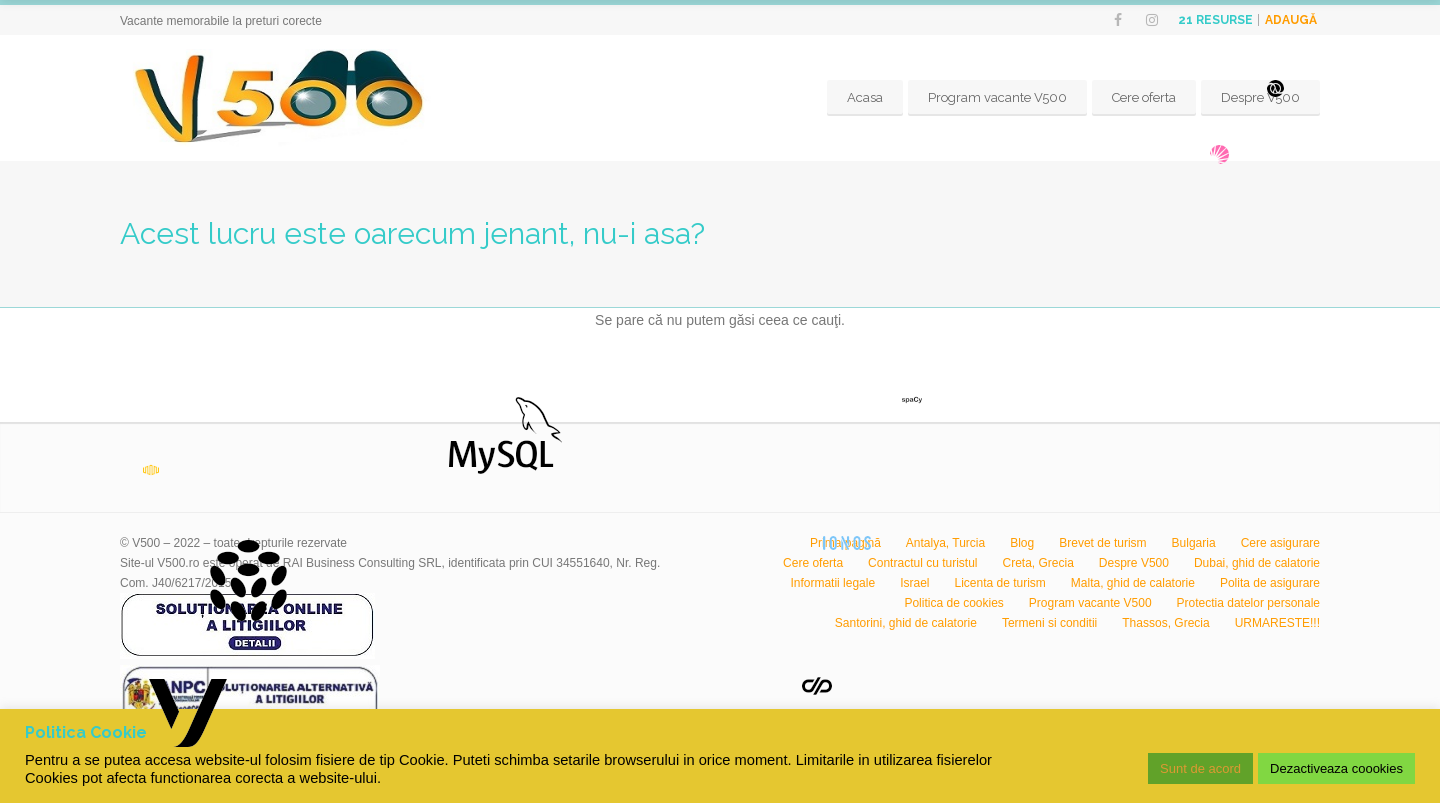  I want to click on open pulumi infrastructure as code dashboard, so click(248, 580).